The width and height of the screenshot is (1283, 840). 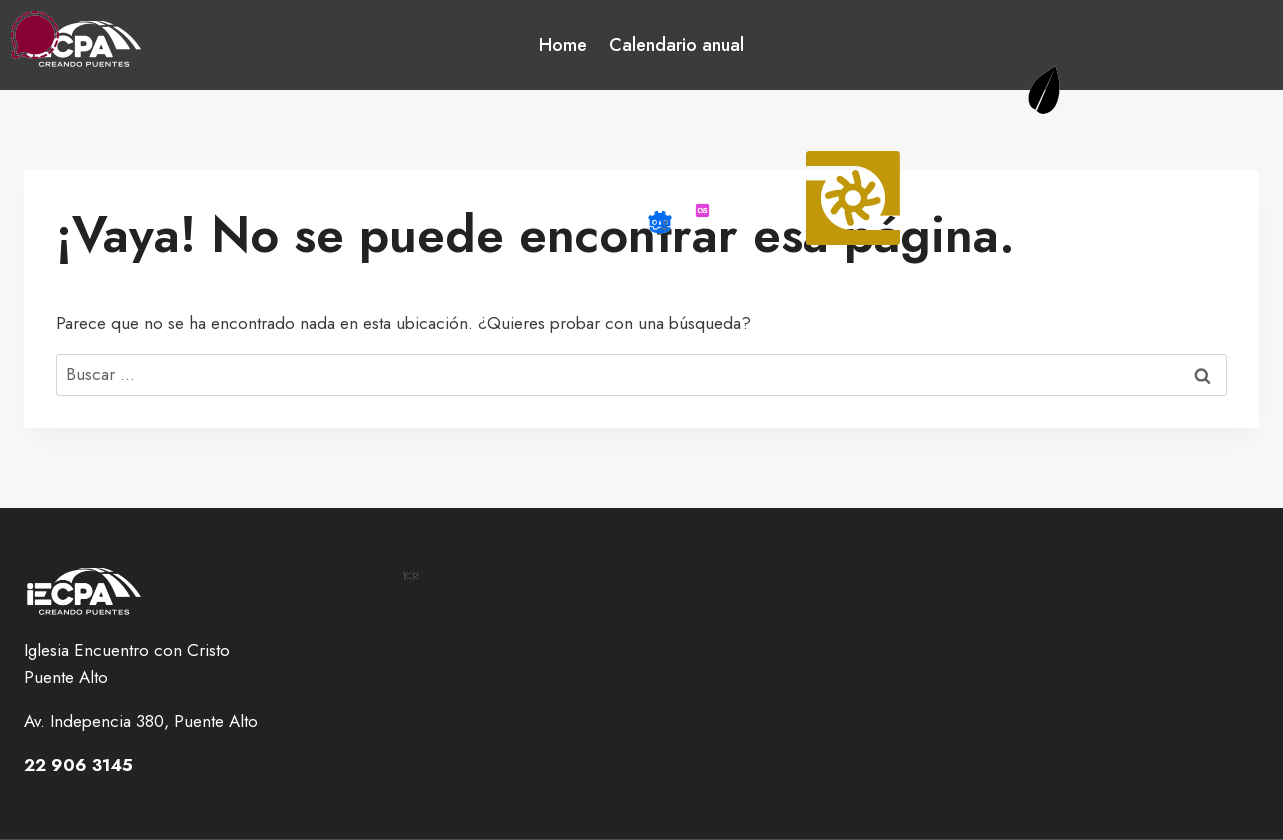 What do you see at coordinates (1044, 90) in the screenshot?
I see `Leaflet mapping library logo` at bounding box center [1044, 90].